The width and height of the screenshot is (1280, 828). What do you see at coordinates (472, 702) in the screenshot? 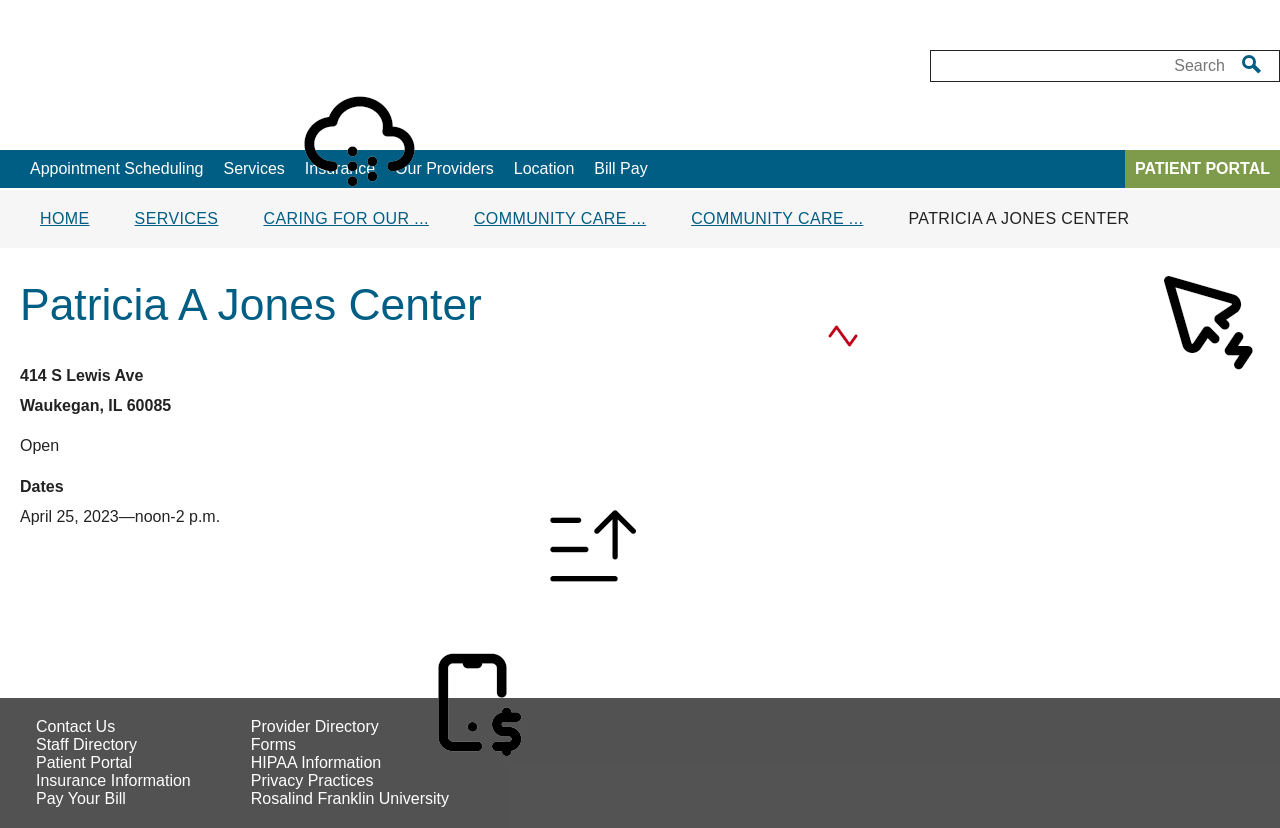
I see `mobile payment or banking app` at bounding box center [472, 702].